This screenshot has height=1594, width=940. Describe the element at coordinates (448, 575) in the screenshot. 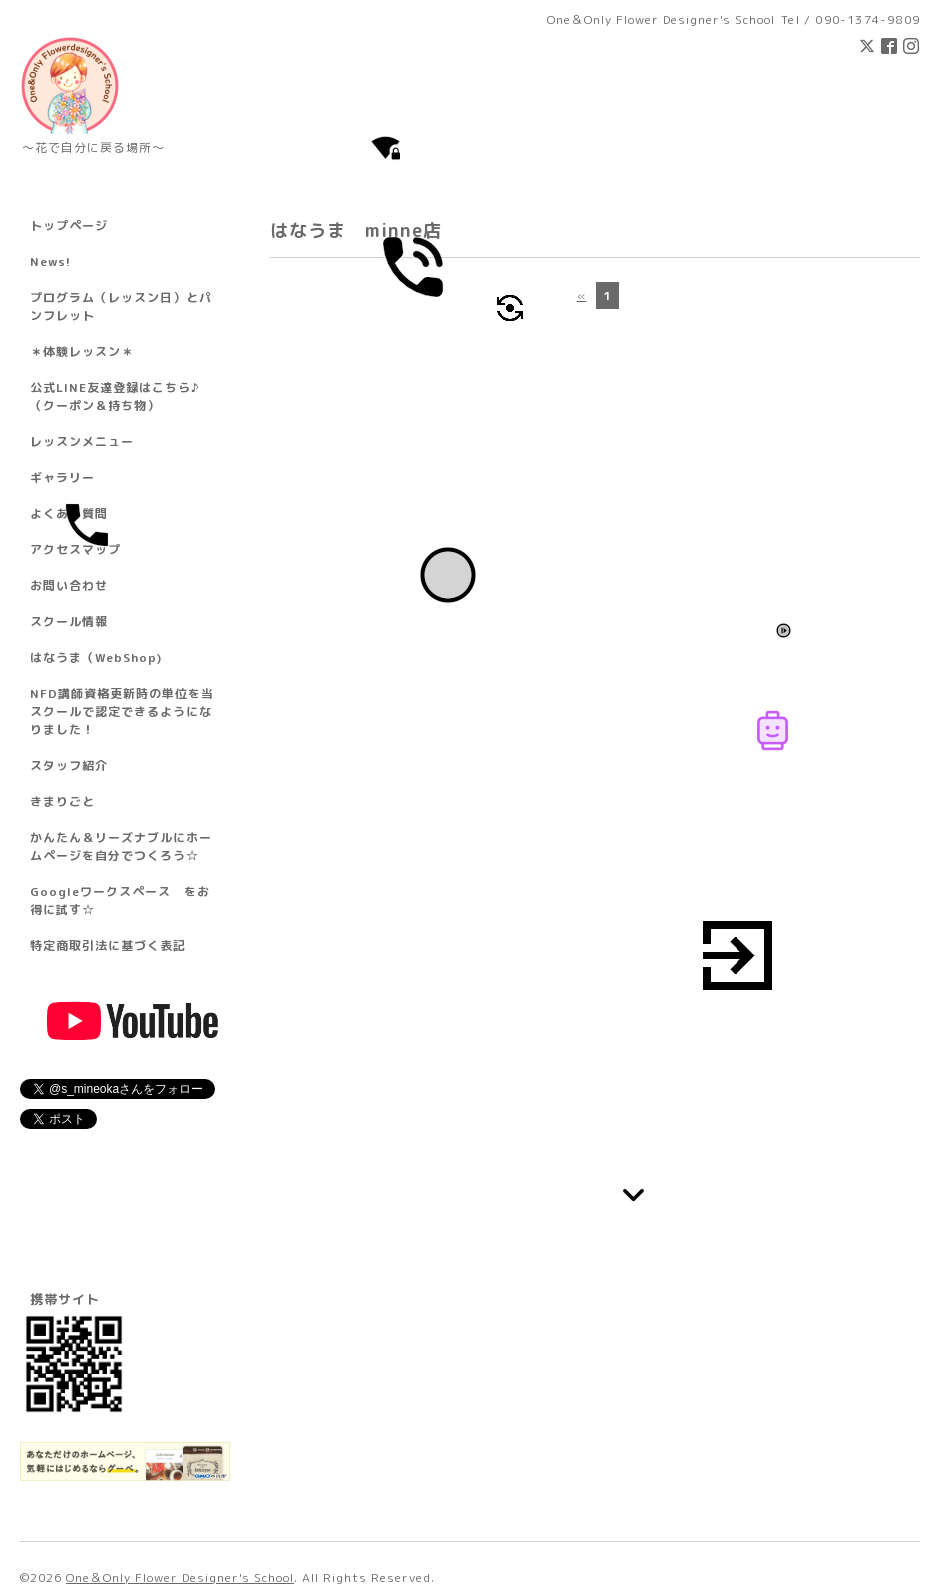

I see `unselected radio button option` at that location.